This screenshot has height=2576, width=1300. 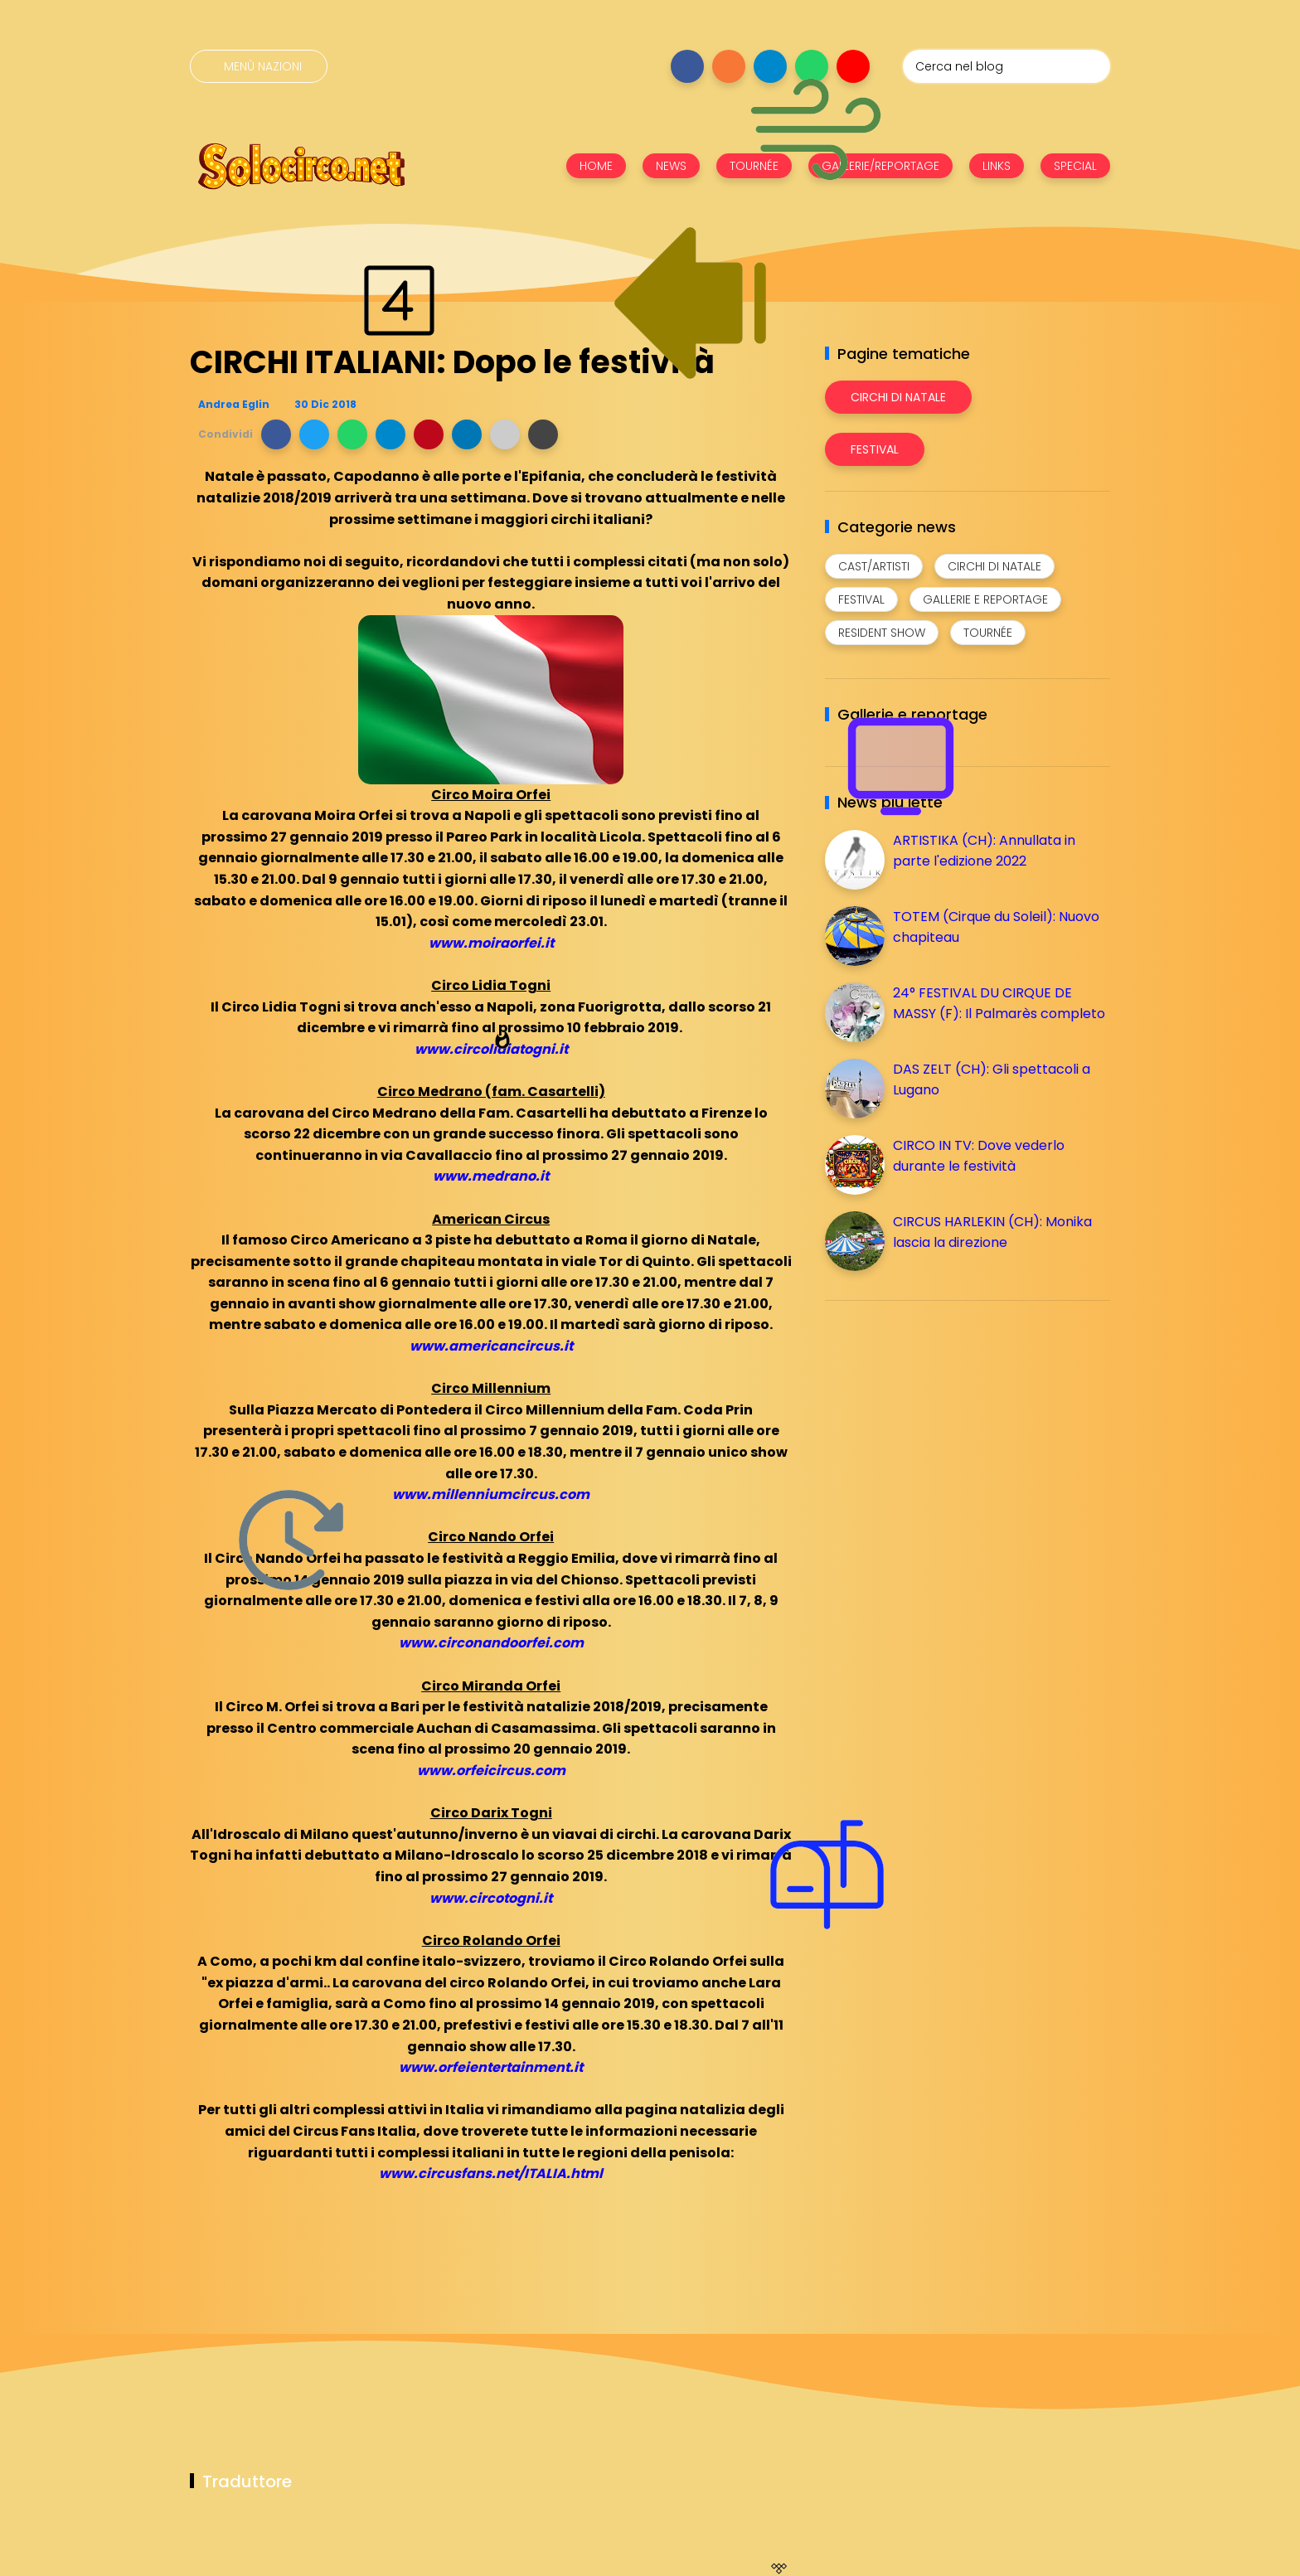 I want to click on access your mailbox or inbox, so click(x=827, y=1876).